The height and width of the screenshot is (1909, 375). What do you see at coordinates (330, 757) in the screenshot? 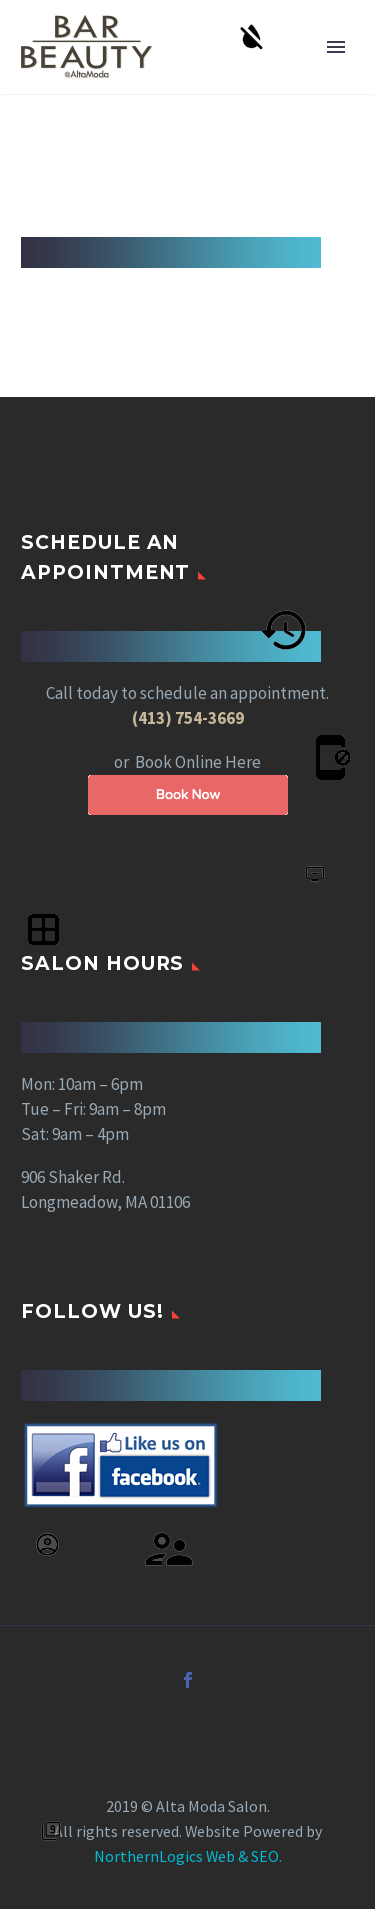
I see `block or restrict an app` at bounding box center [330, 757].